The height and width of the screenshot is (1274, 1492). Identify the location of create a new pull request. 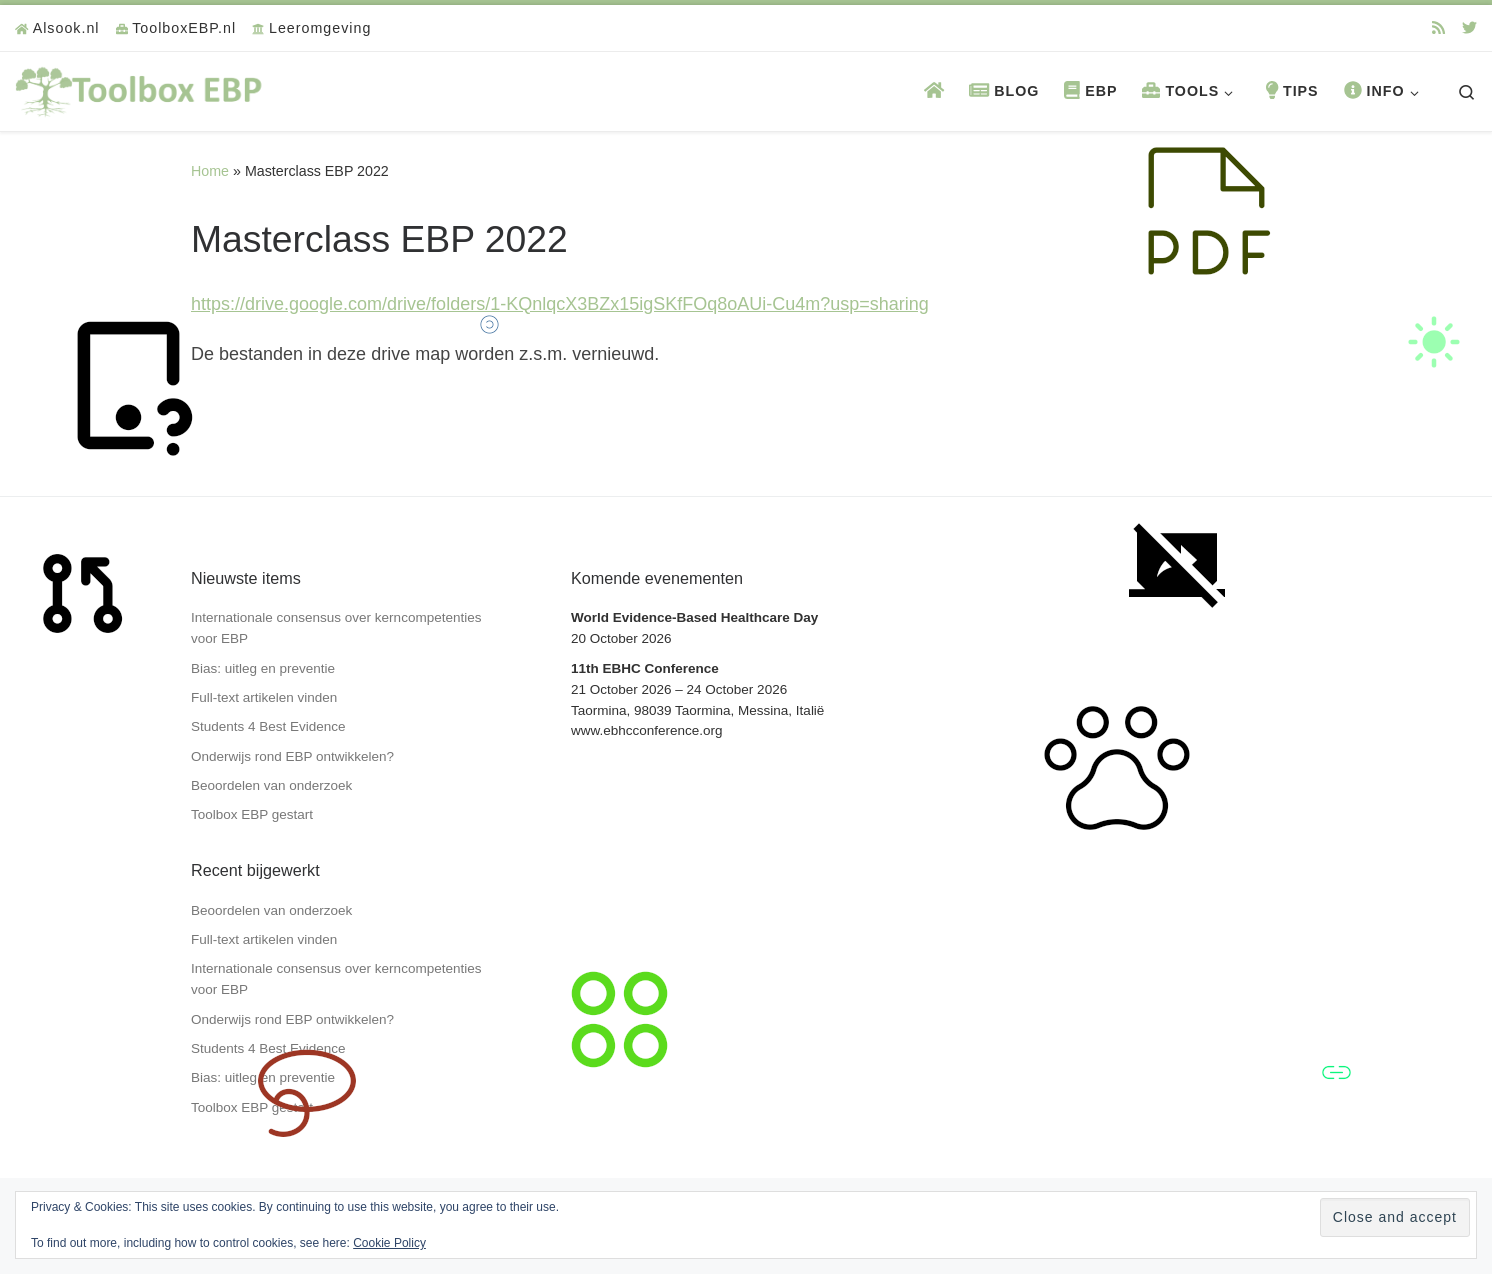
(79, 593).